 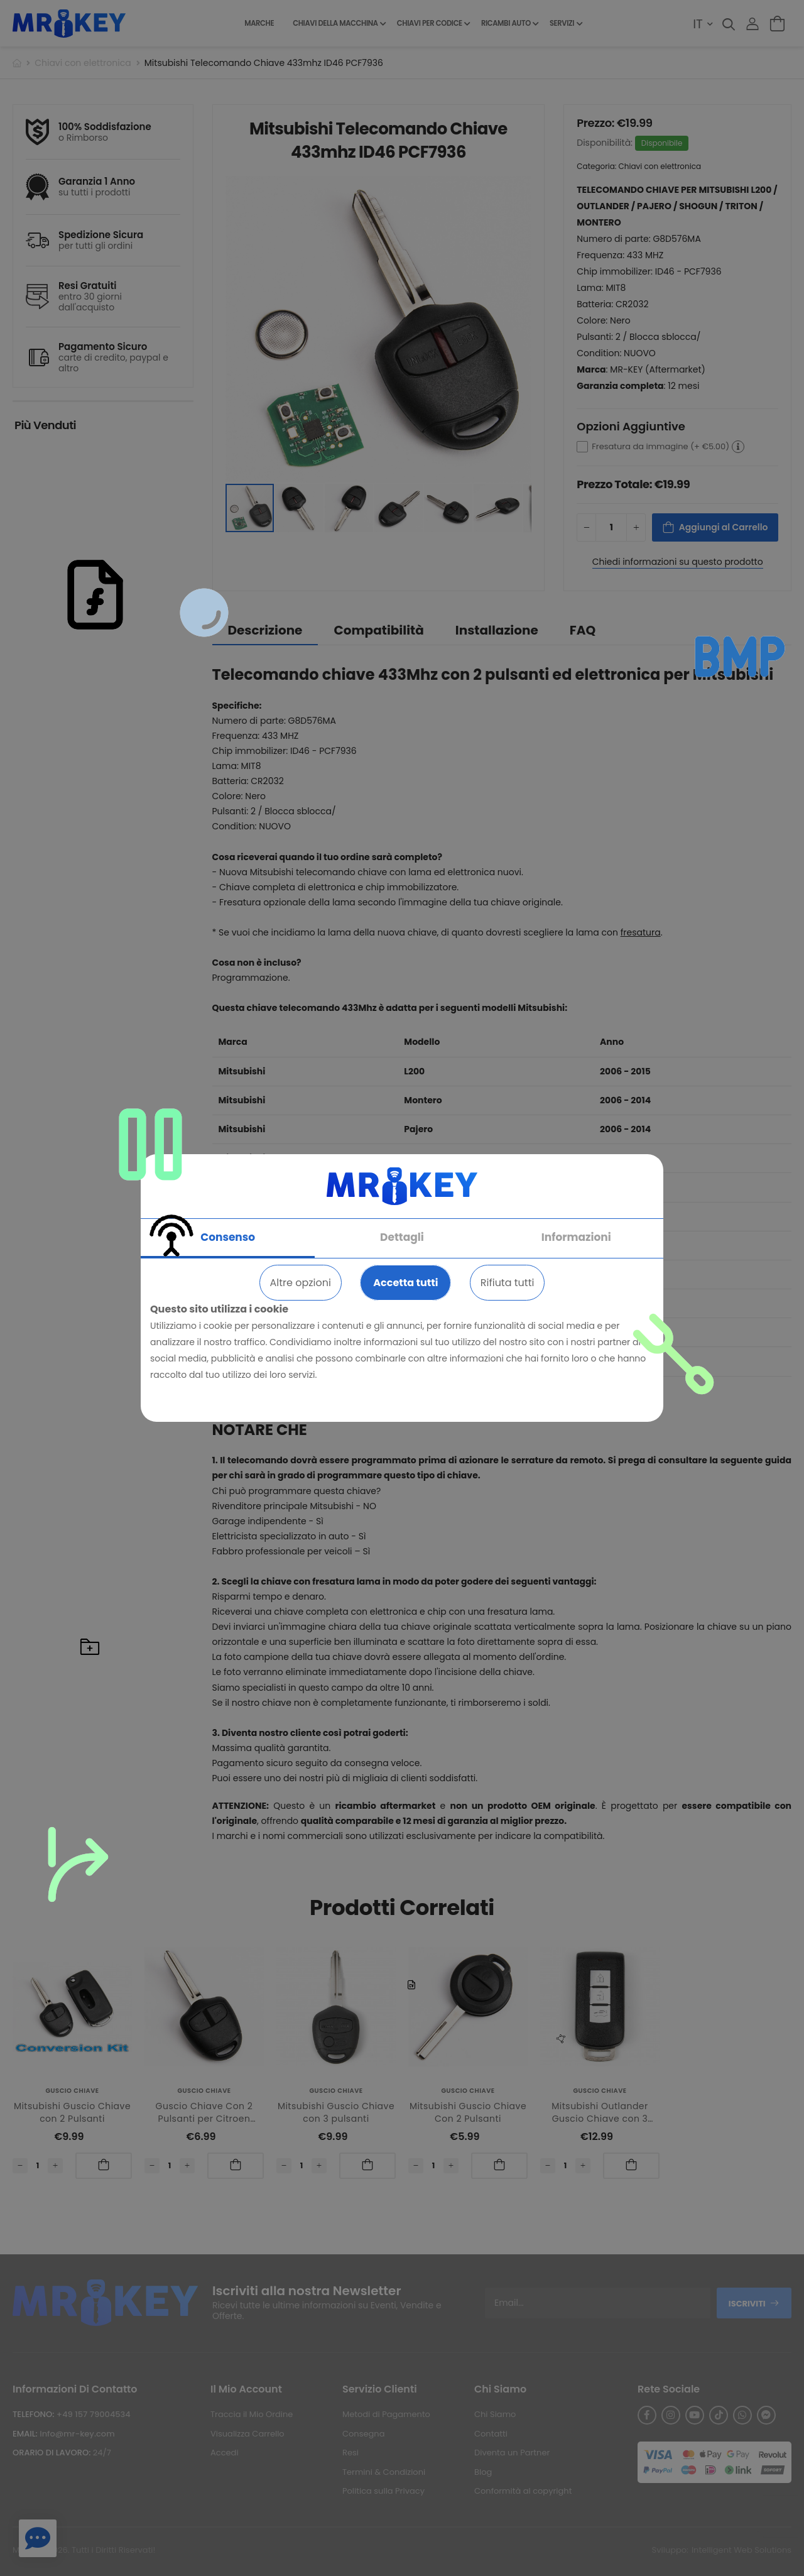 What do you see at coordinates (150, 1144) in the screenshot?
I see `pause media playback` at bounding box center [150, 1144].